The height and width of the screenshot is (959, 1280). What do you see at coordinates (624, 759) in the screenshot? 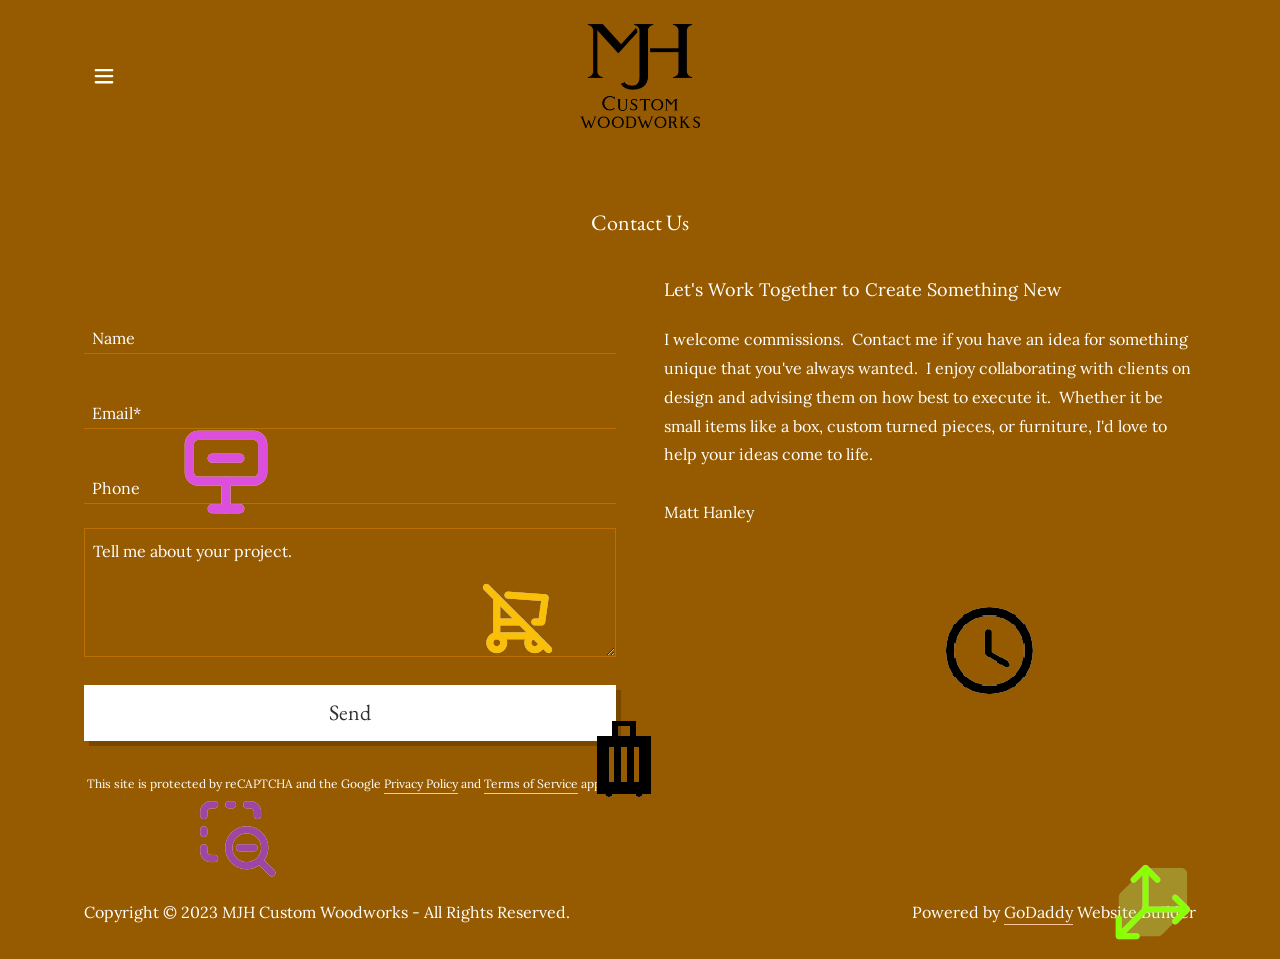
I see `access travel or trip information` at bounding box center [624, 759].